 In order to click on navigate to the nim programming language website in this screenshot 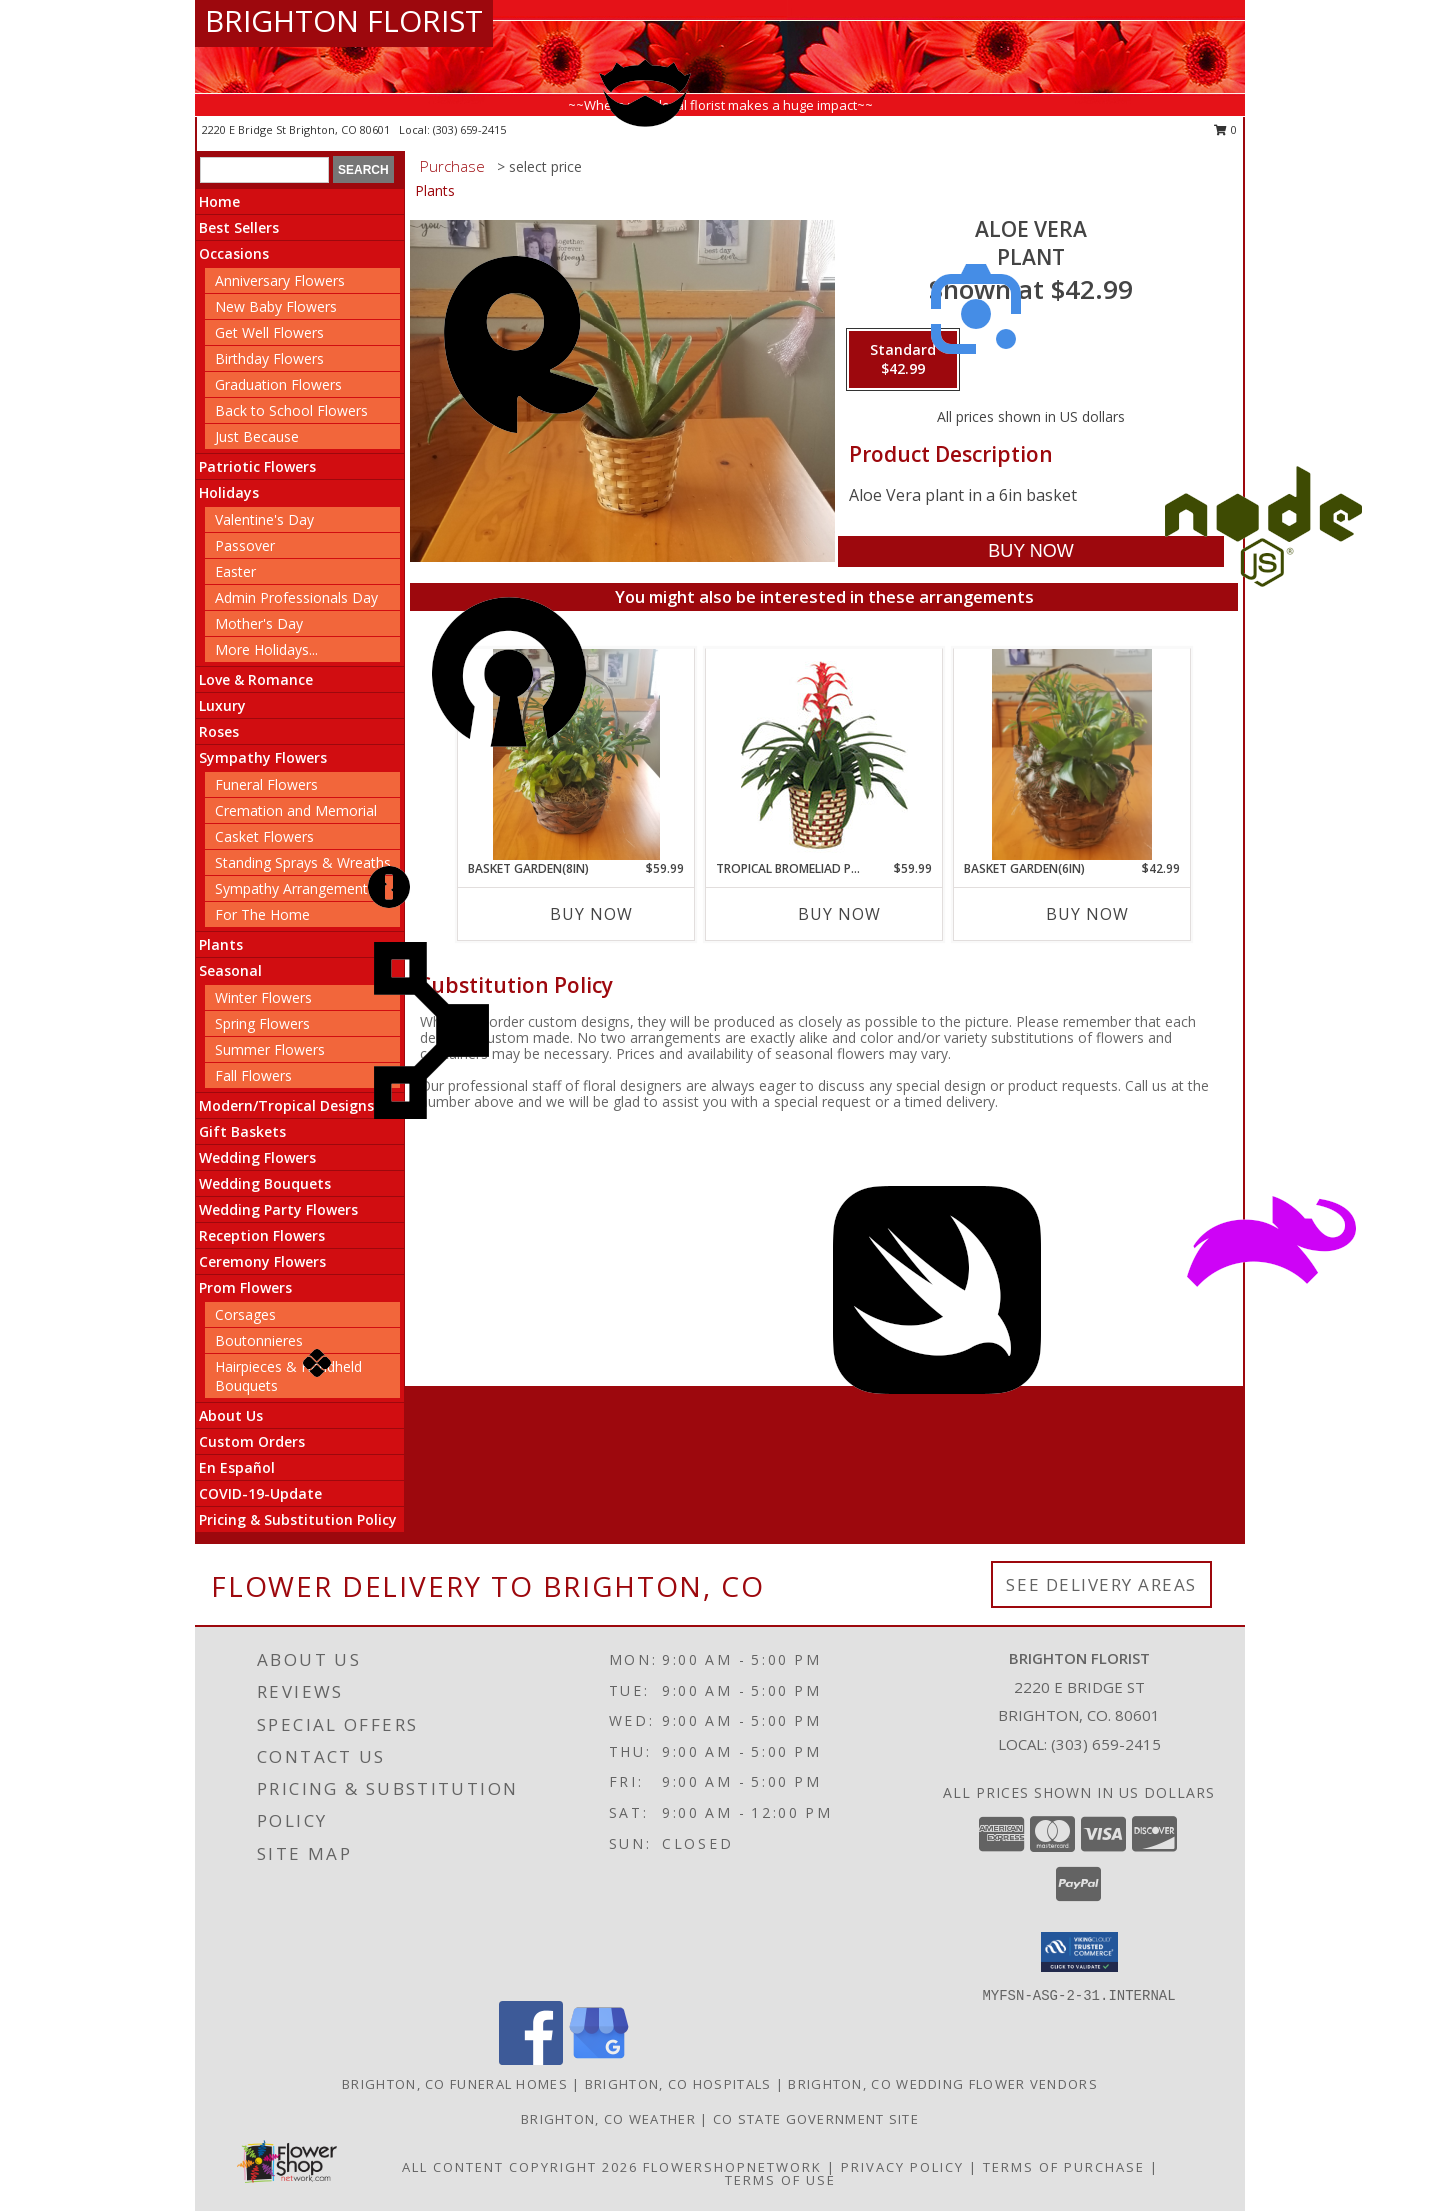, I will do `click(645, 93)`.